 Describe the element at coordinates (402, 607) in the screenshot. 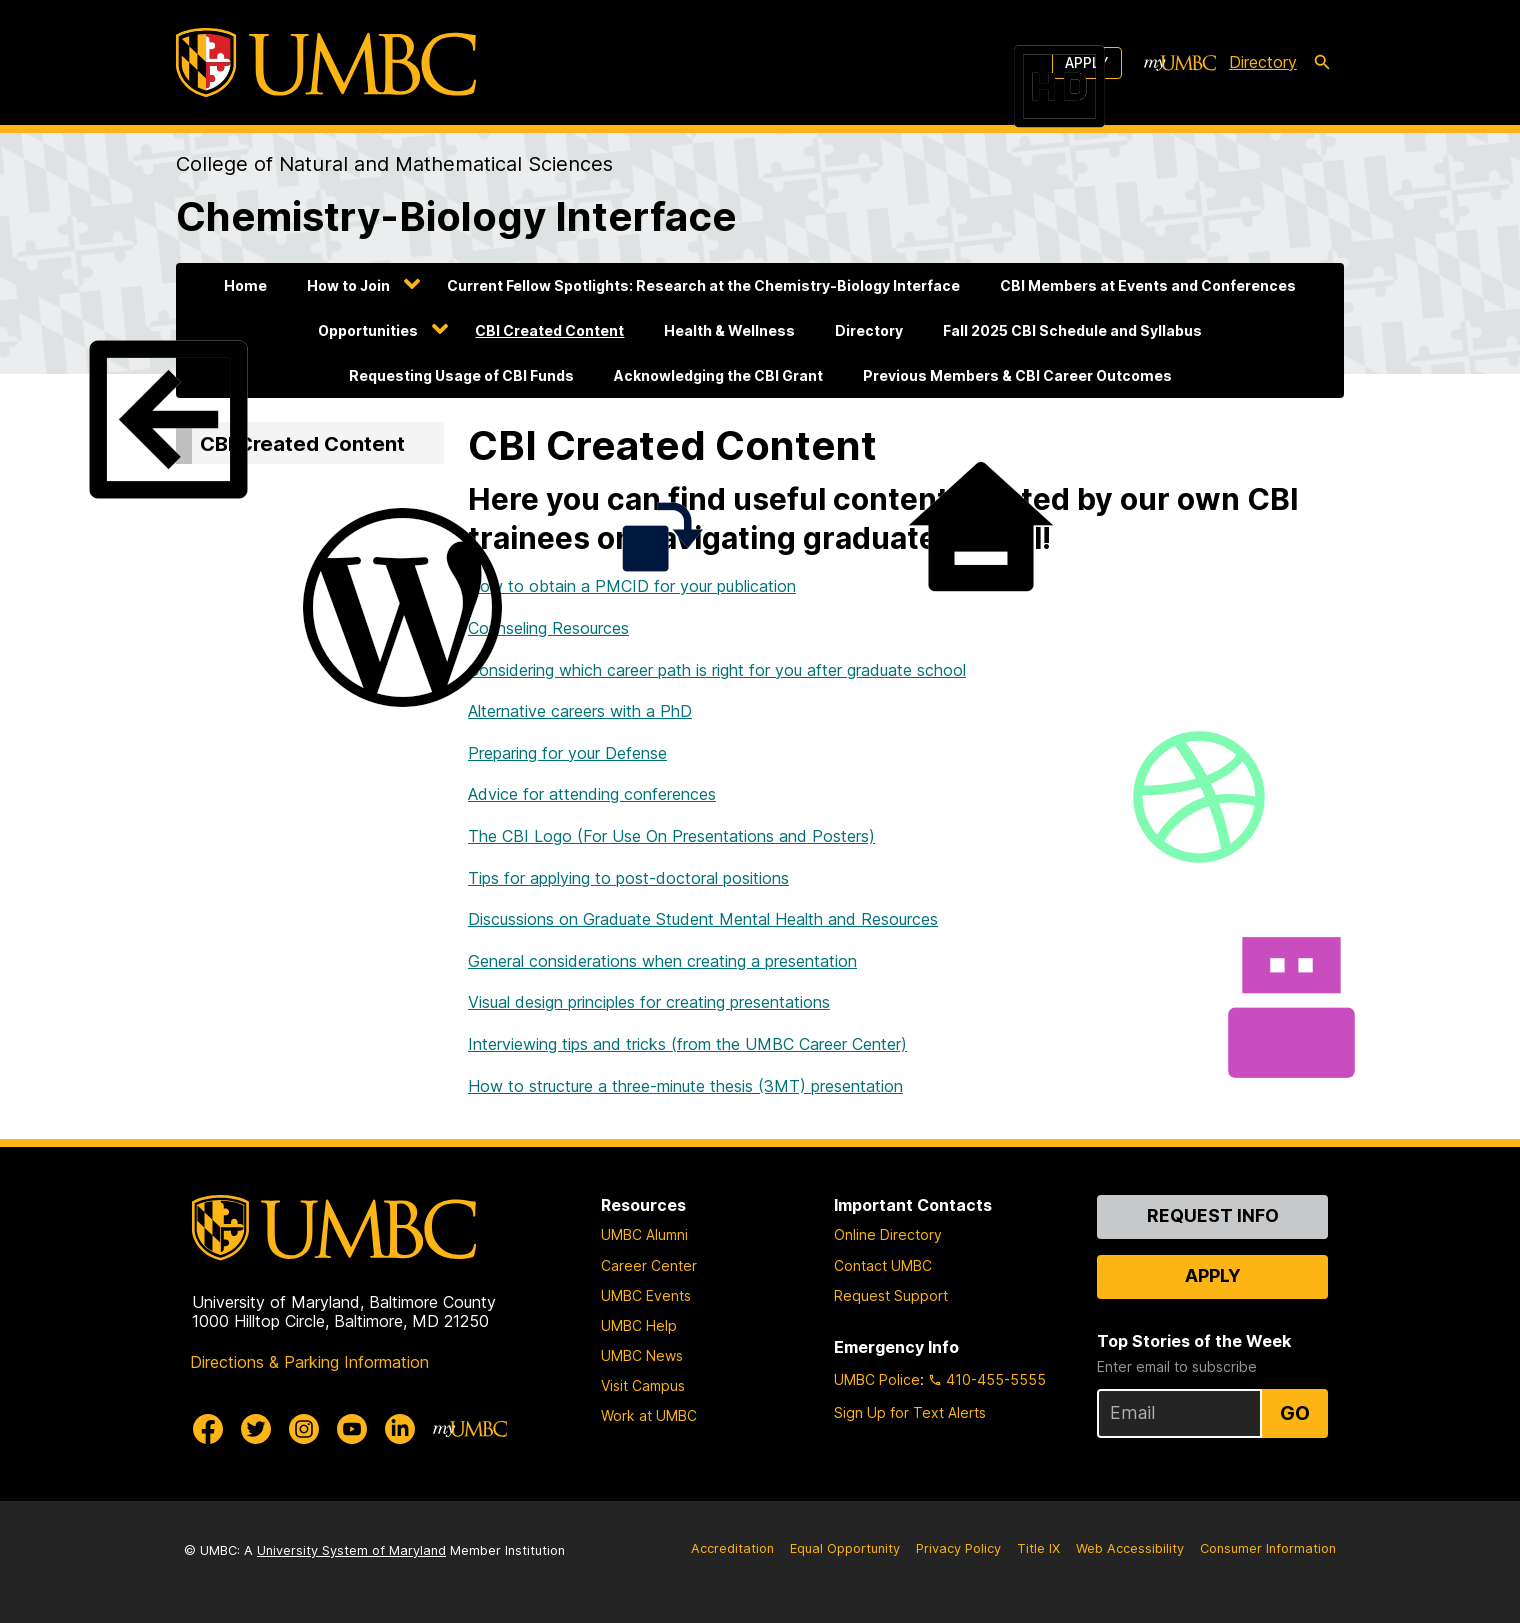

I see `open the WordPress app` at that location.